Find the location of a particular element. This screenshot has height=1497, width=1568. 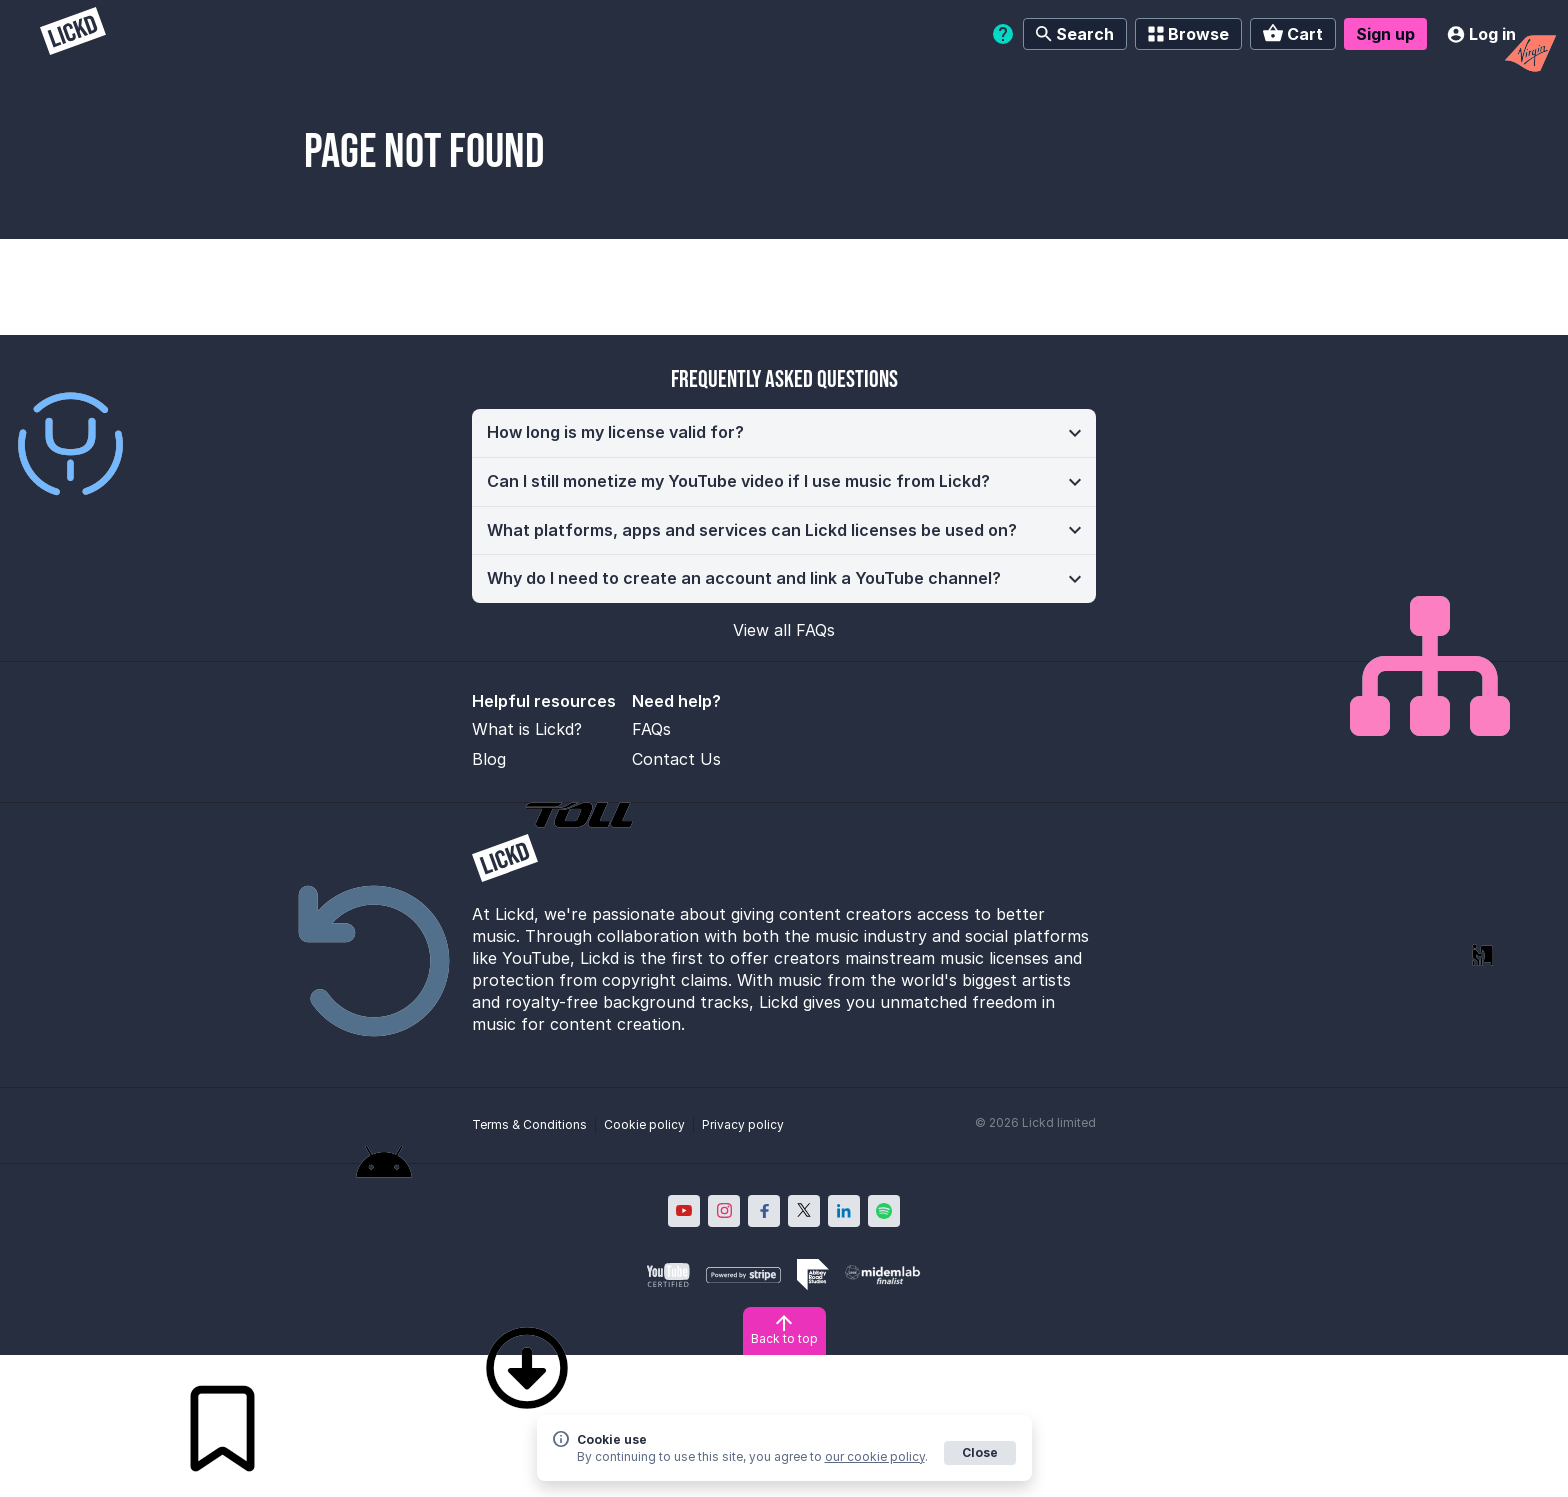

access voting or polling booth is located at coordinates (1482, 955).